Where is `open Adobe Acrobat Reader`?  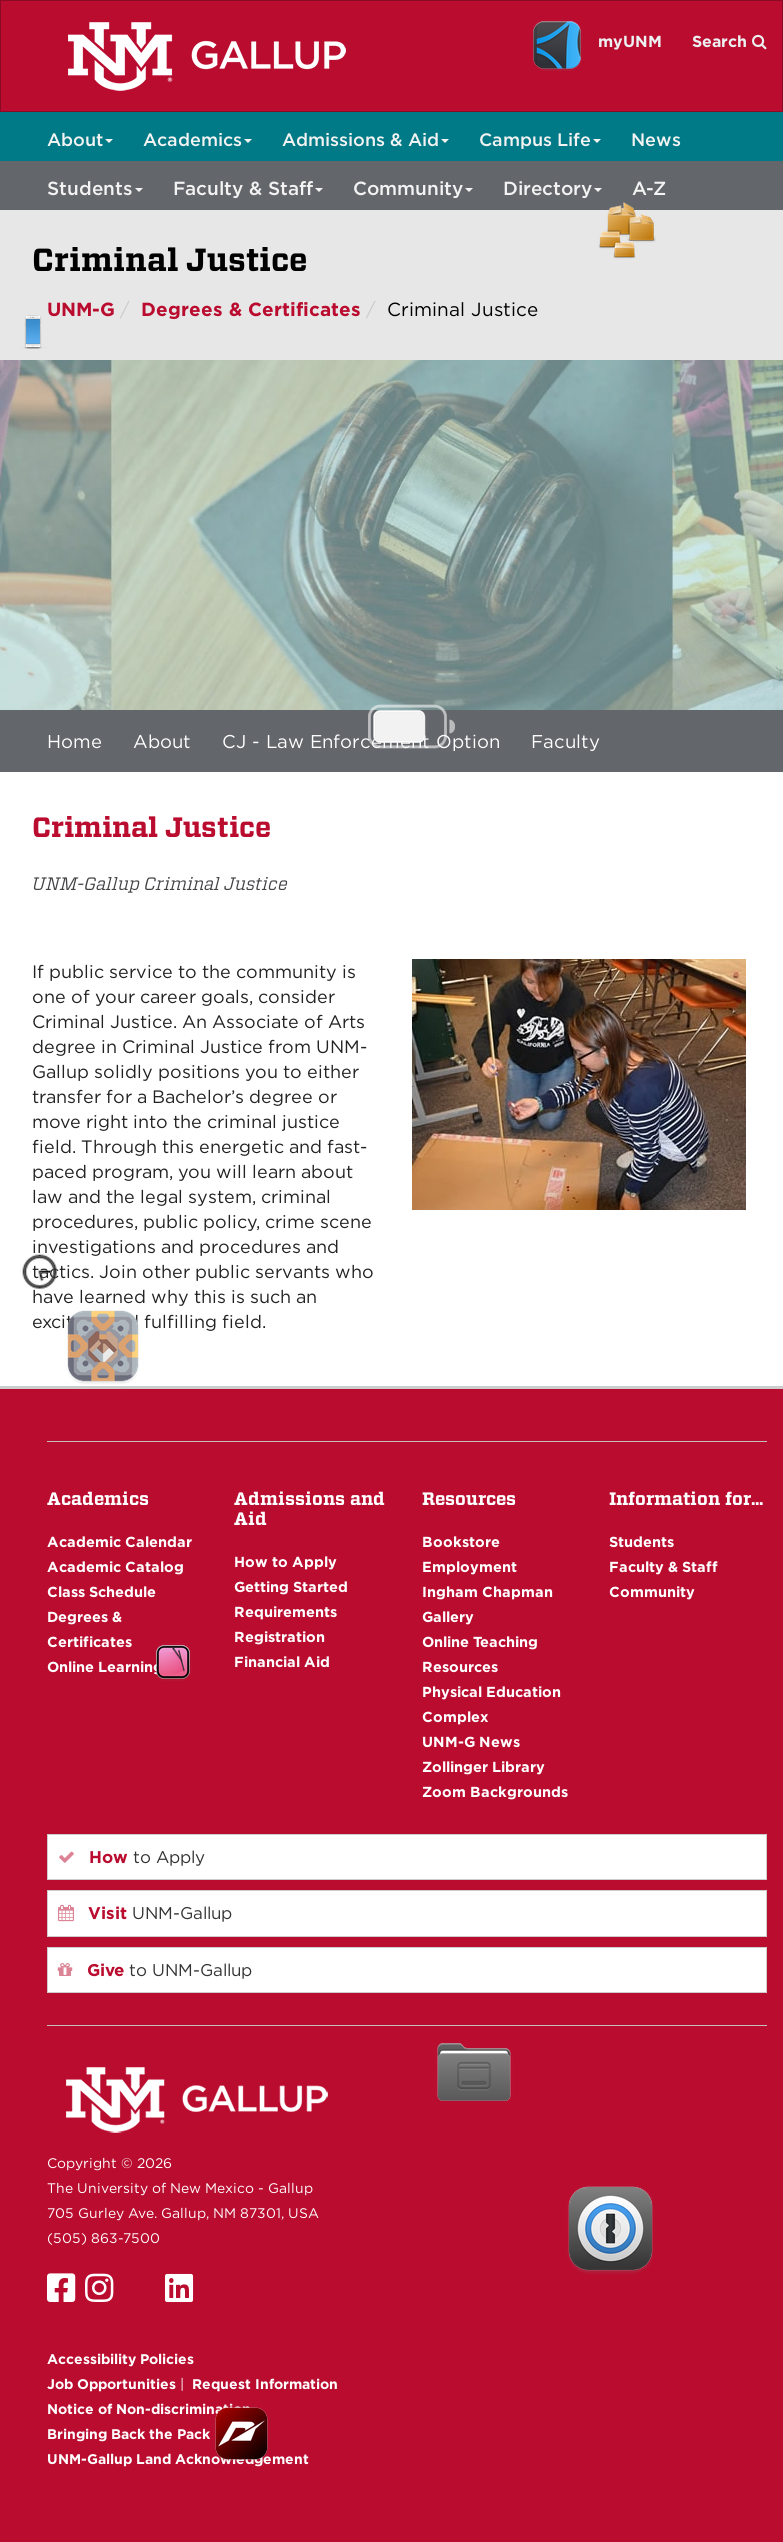
open Adobe Acrobat Reader is located at coordinates (557, 45).